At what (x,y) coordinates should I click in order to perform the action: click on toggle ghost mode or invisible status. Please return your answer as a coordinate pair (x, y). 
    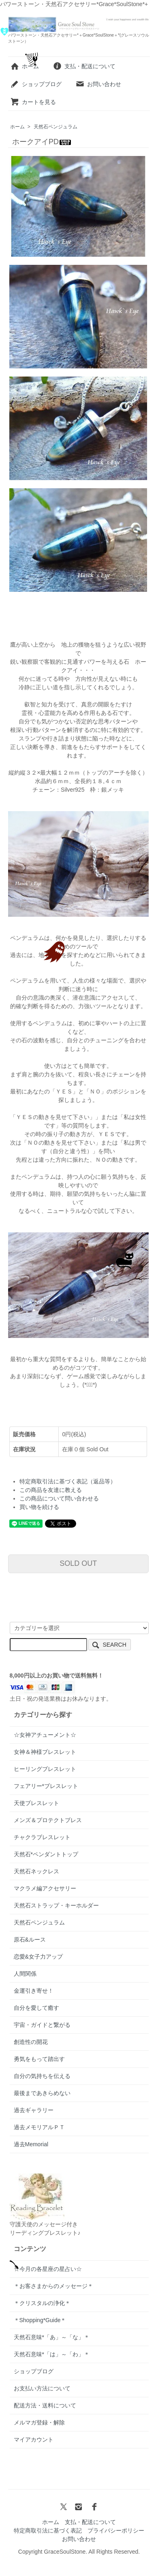
    Looking at the image, I should click on (54, 952).